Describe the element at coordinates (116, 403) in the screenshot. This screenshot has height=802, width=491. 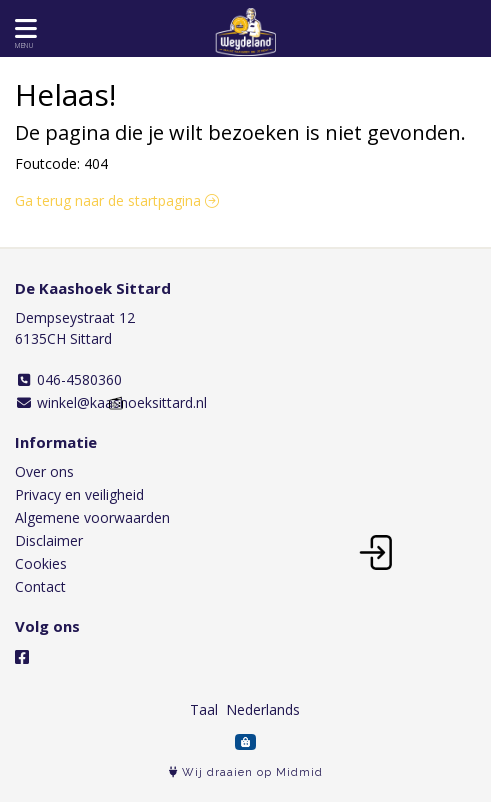
I see `listen to radio or audio broadcasts` at that location.